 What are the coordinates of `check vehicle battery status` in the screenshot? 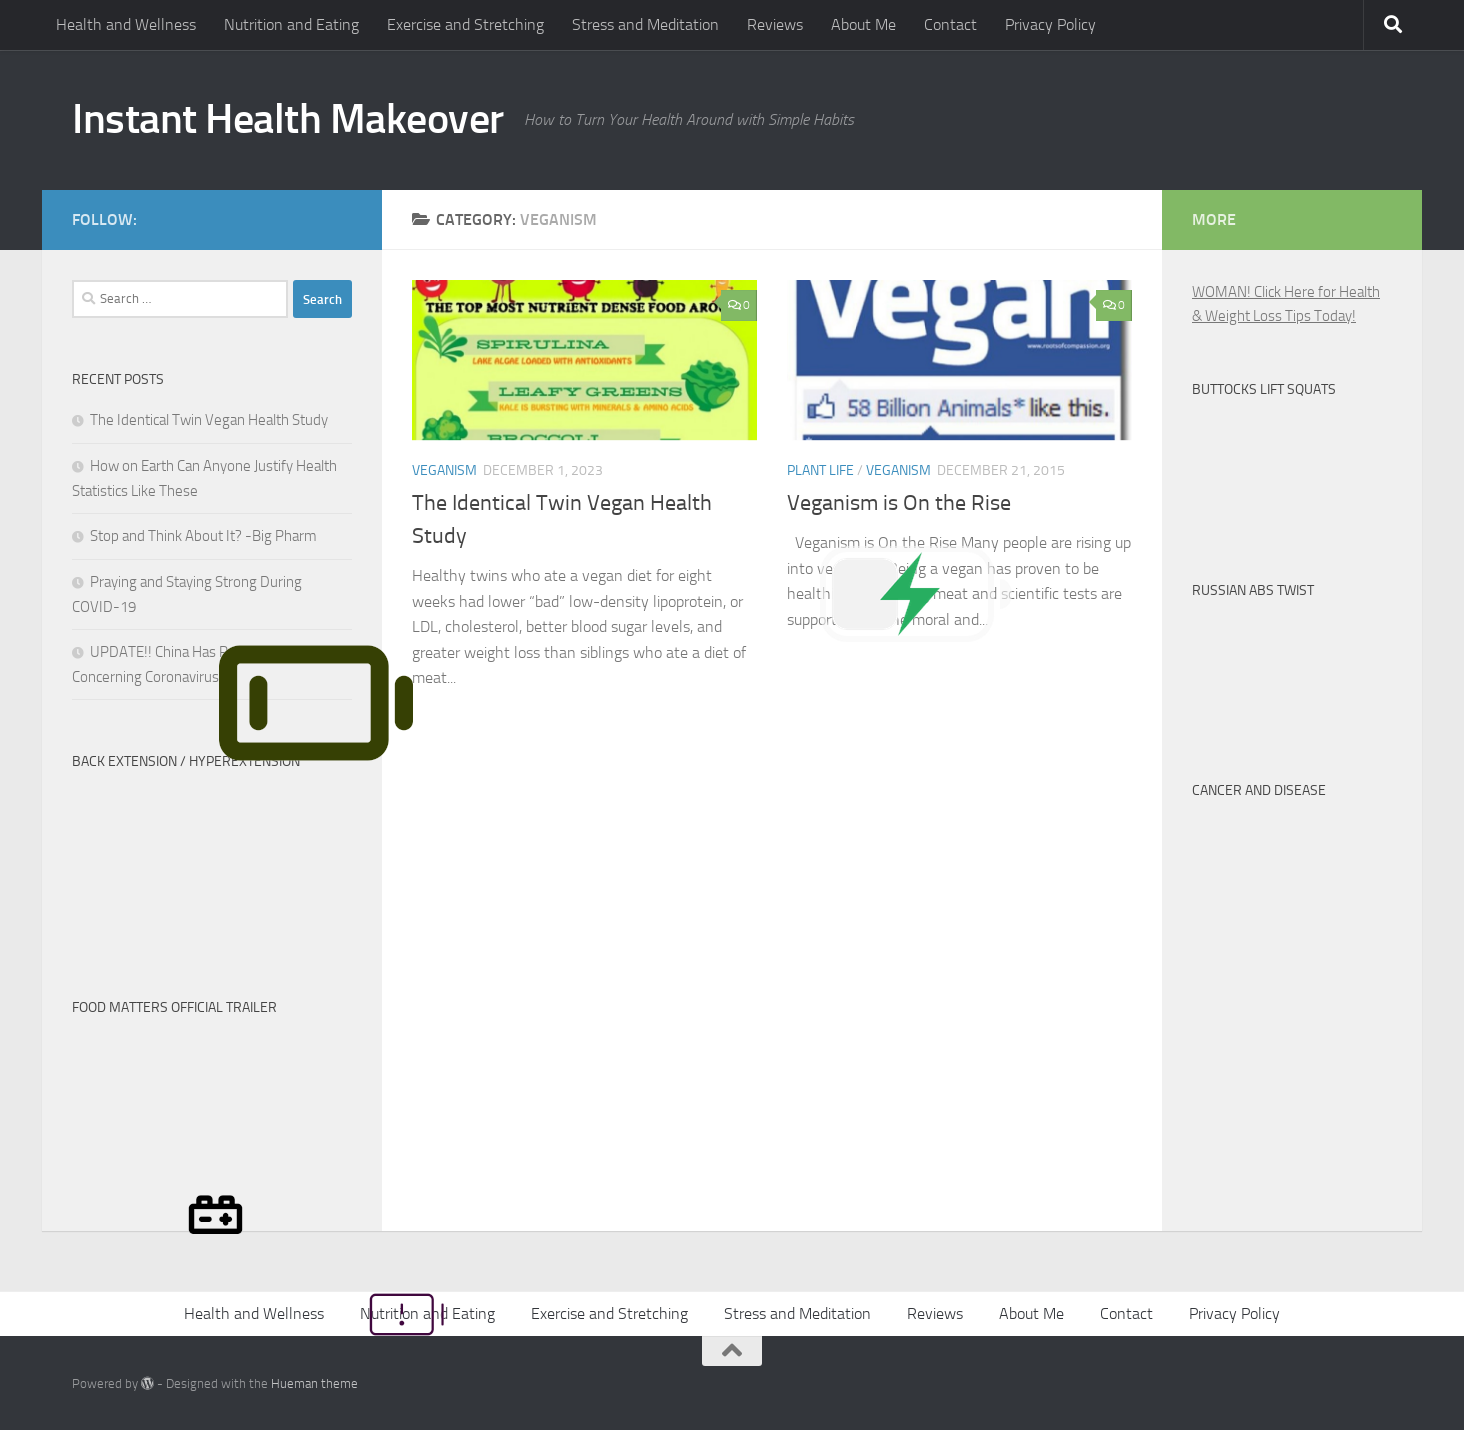 It's located at (215, 1216).